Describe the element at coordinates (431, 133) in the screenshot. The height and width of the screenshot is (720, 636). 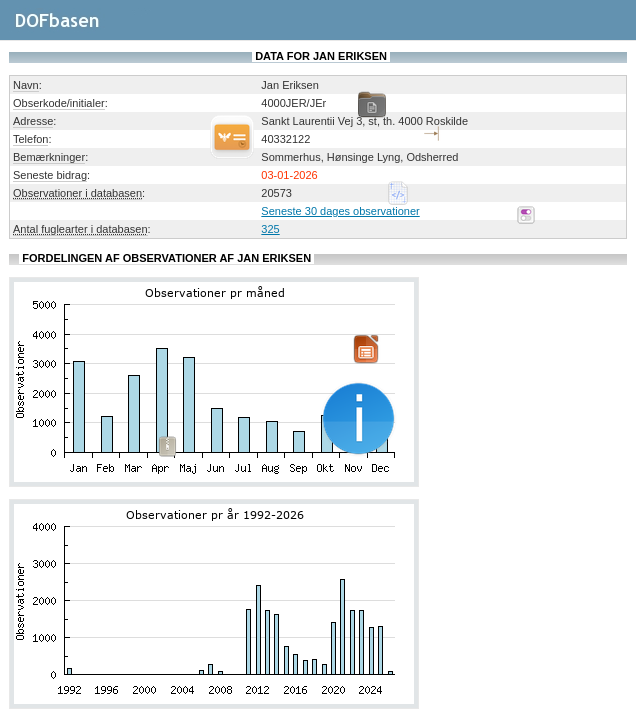
I see `go to the last item or page` at that location.